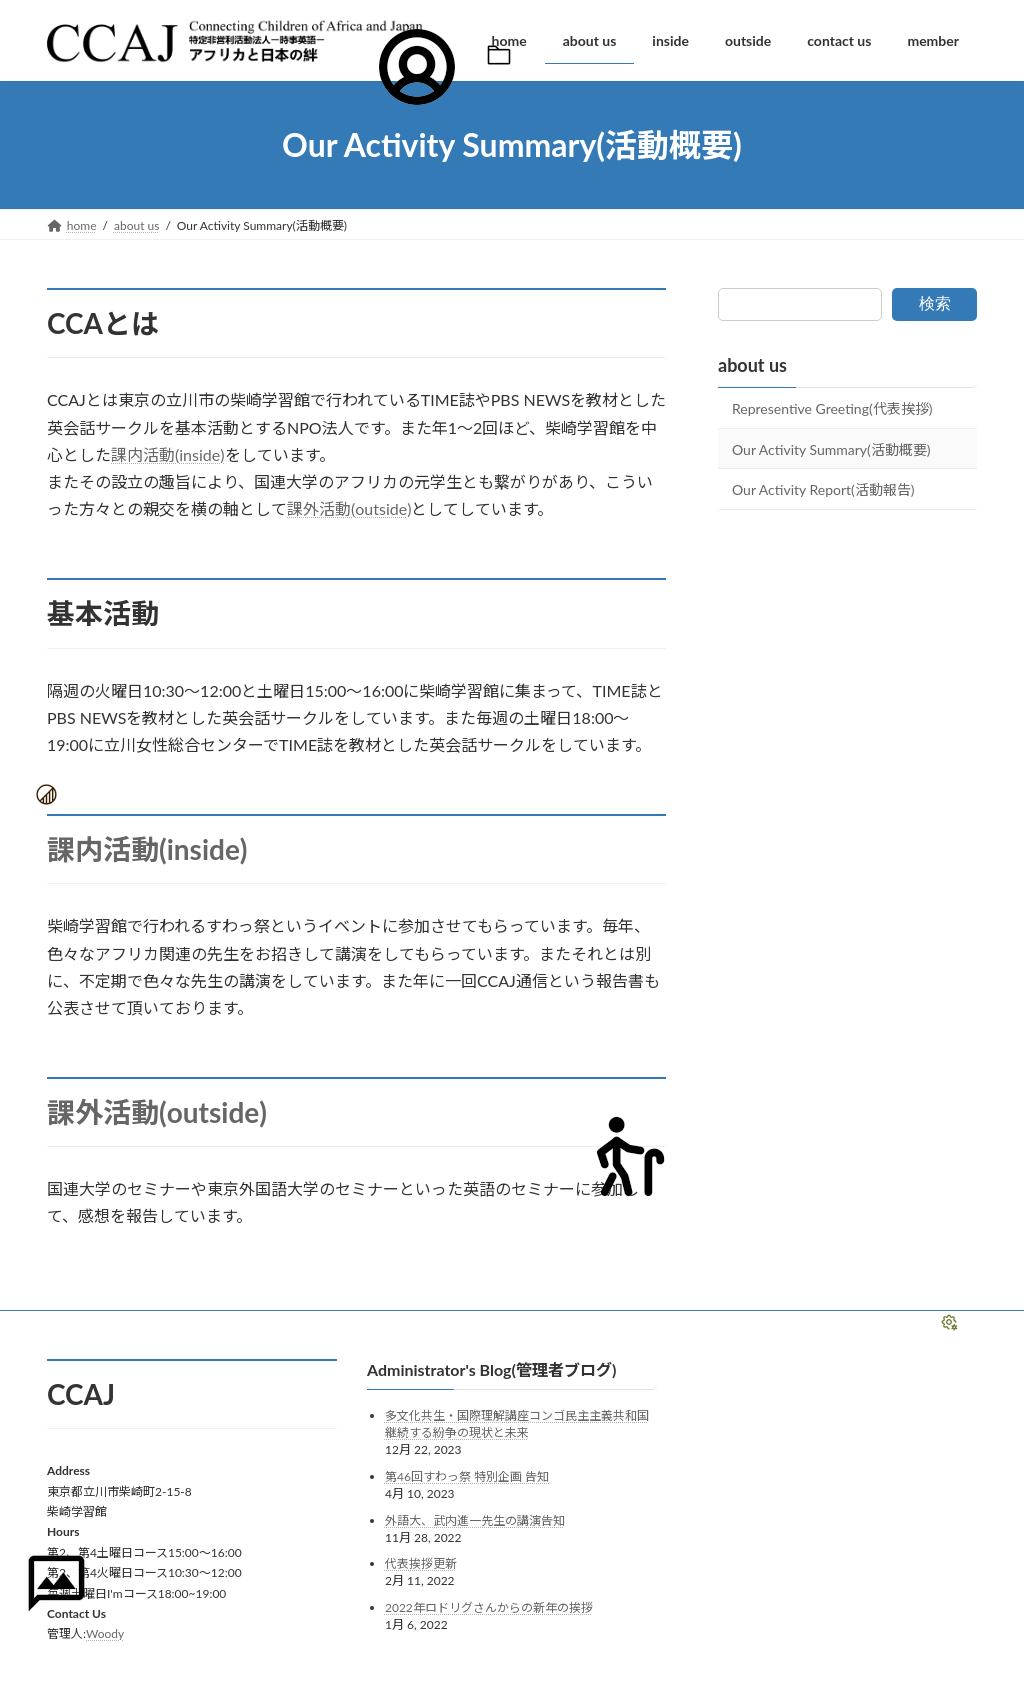 This screenshot has width=1024, height=1708. Describe the element at coordinates (949, 1322) in the screenshot. I see `access settings or preferences` at that location.